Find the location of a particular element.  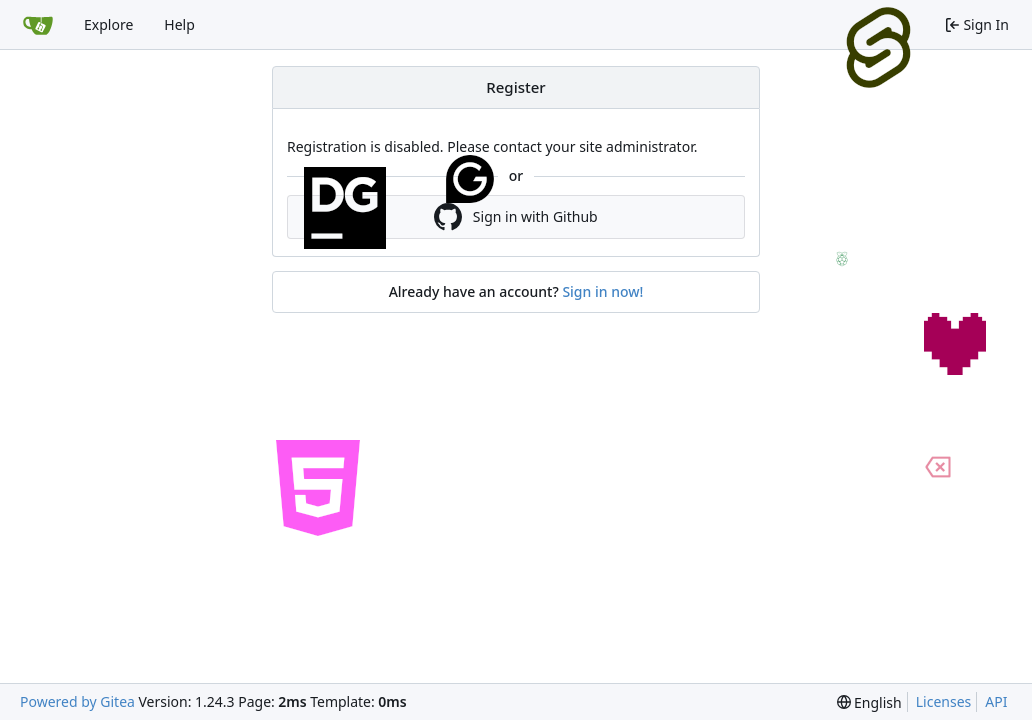

launch undertale game is located at coordinates (955, 344).